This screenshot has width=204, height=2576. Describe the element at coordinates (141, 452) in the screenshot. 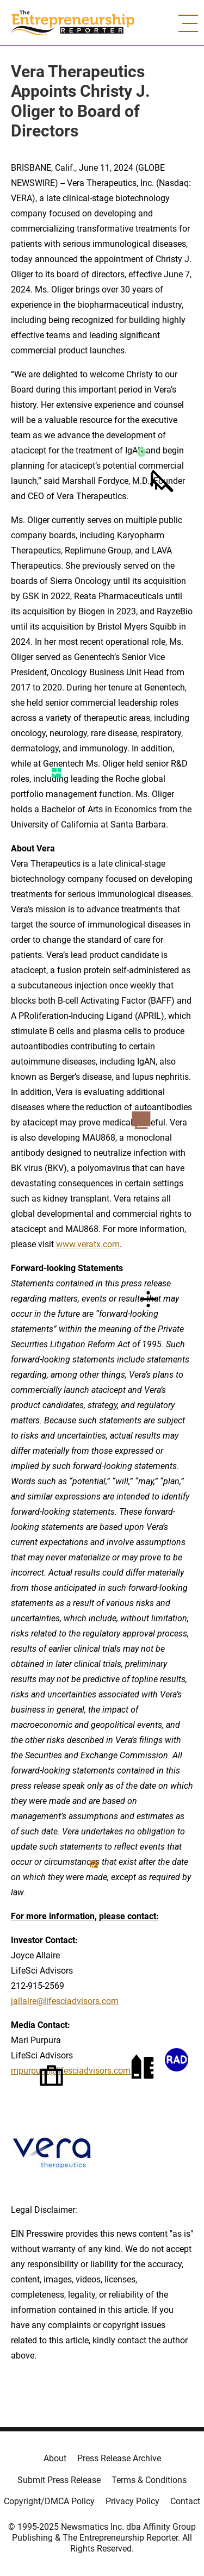

I see `hydroelectric power or water energy indicator` at that location.